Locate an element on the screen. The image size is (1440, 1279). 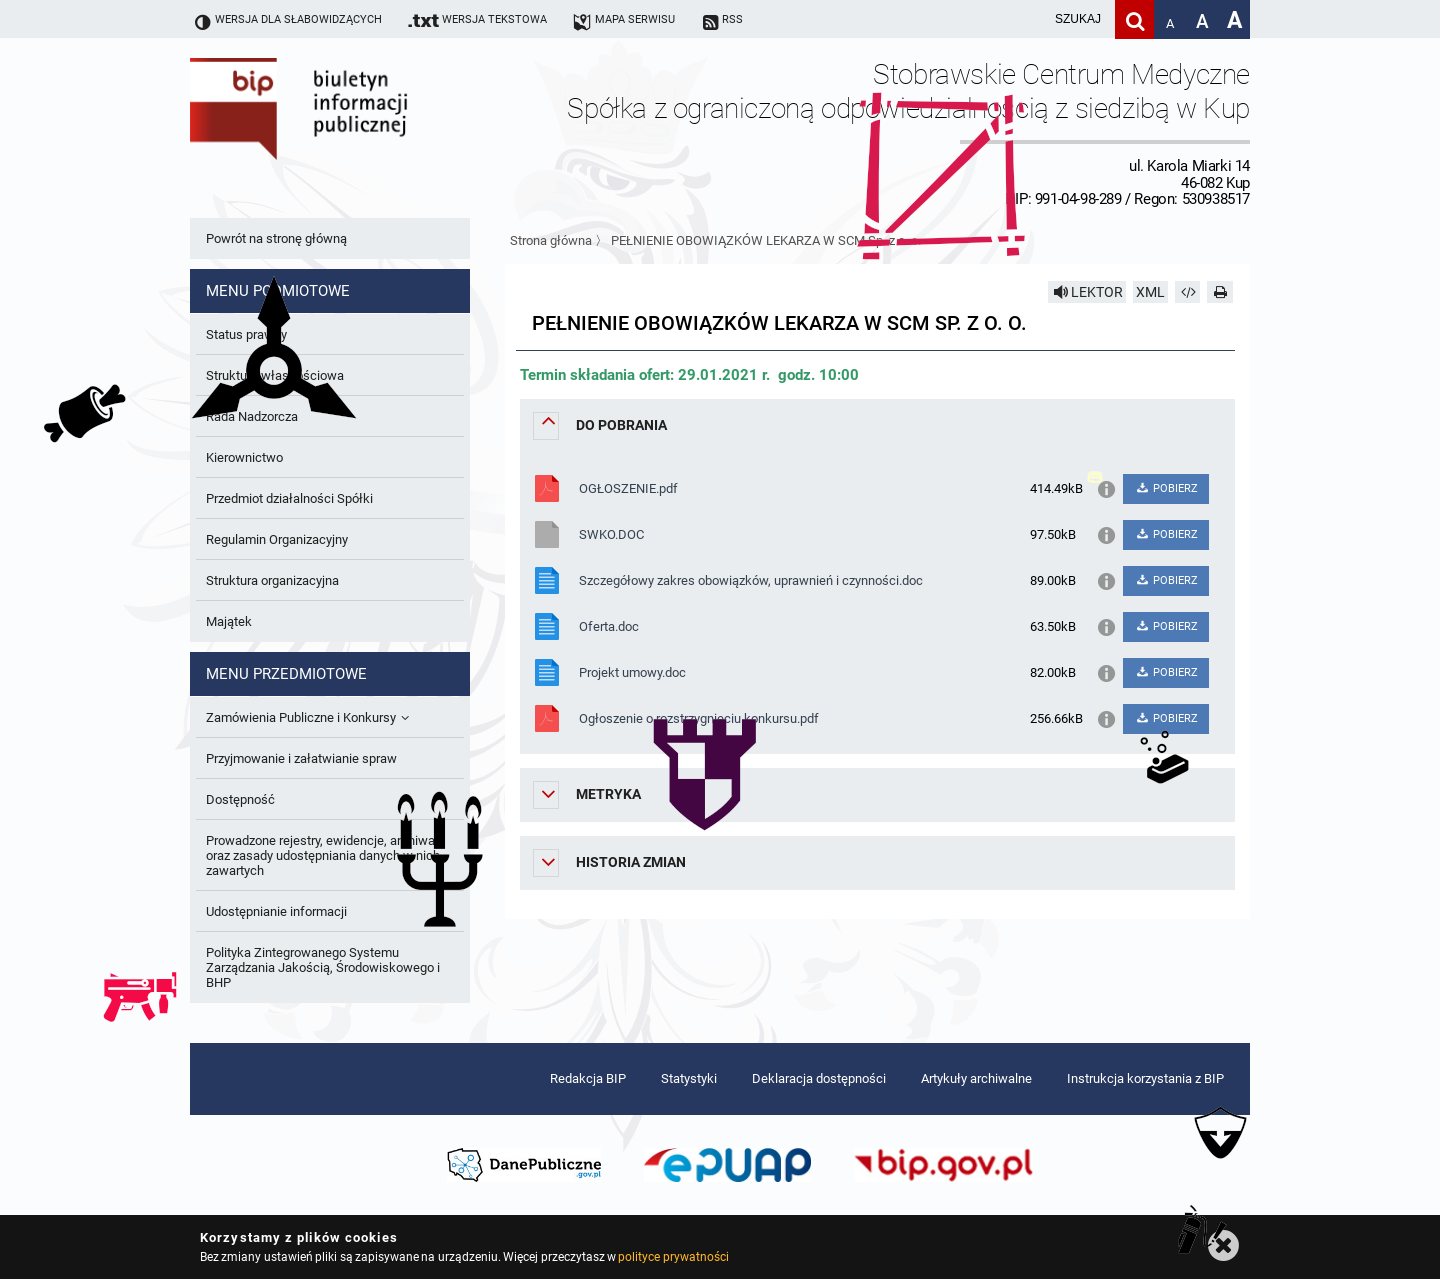
activate shield or defense mode is located at coordinates (703, 775).